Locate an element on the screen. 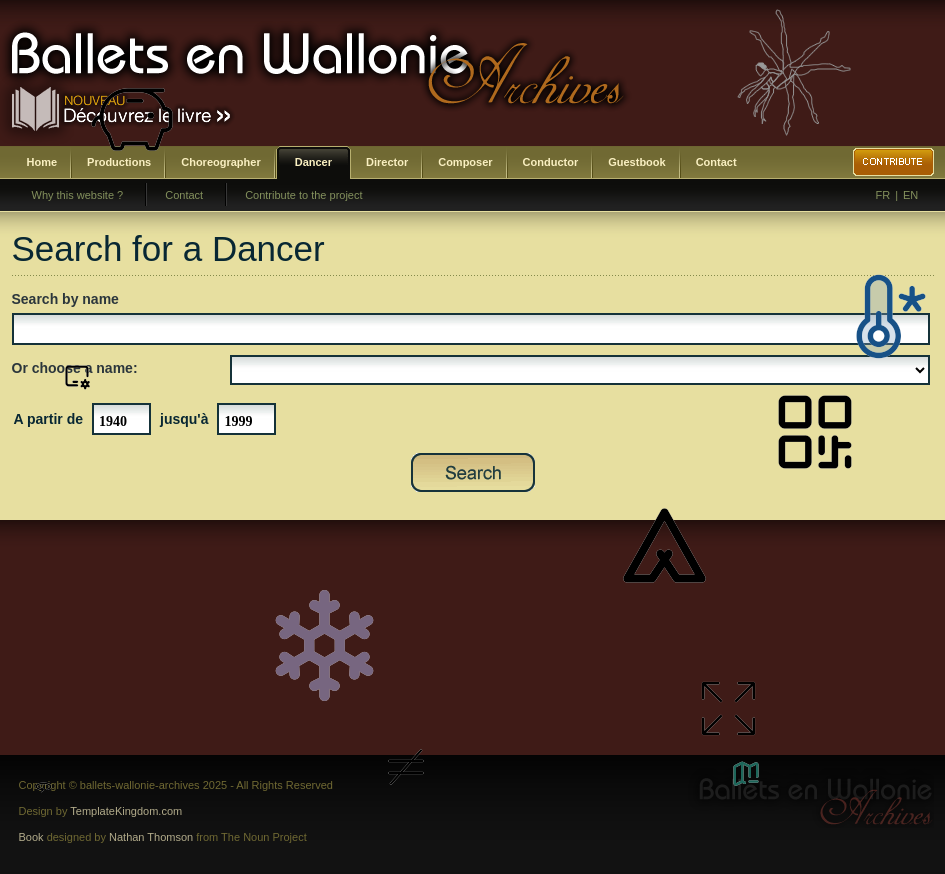  access savings or budget features is located at coordinates (133, 119).